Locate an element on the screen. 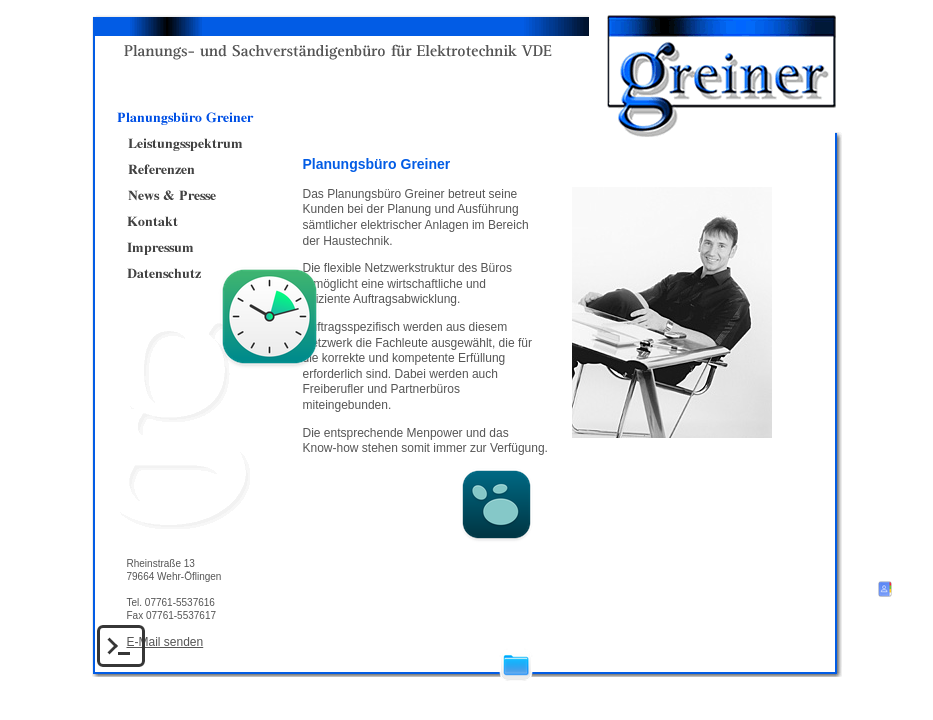 This screenshot has width=933, height=720. open the contacts app is located at coordinates (885, 589).